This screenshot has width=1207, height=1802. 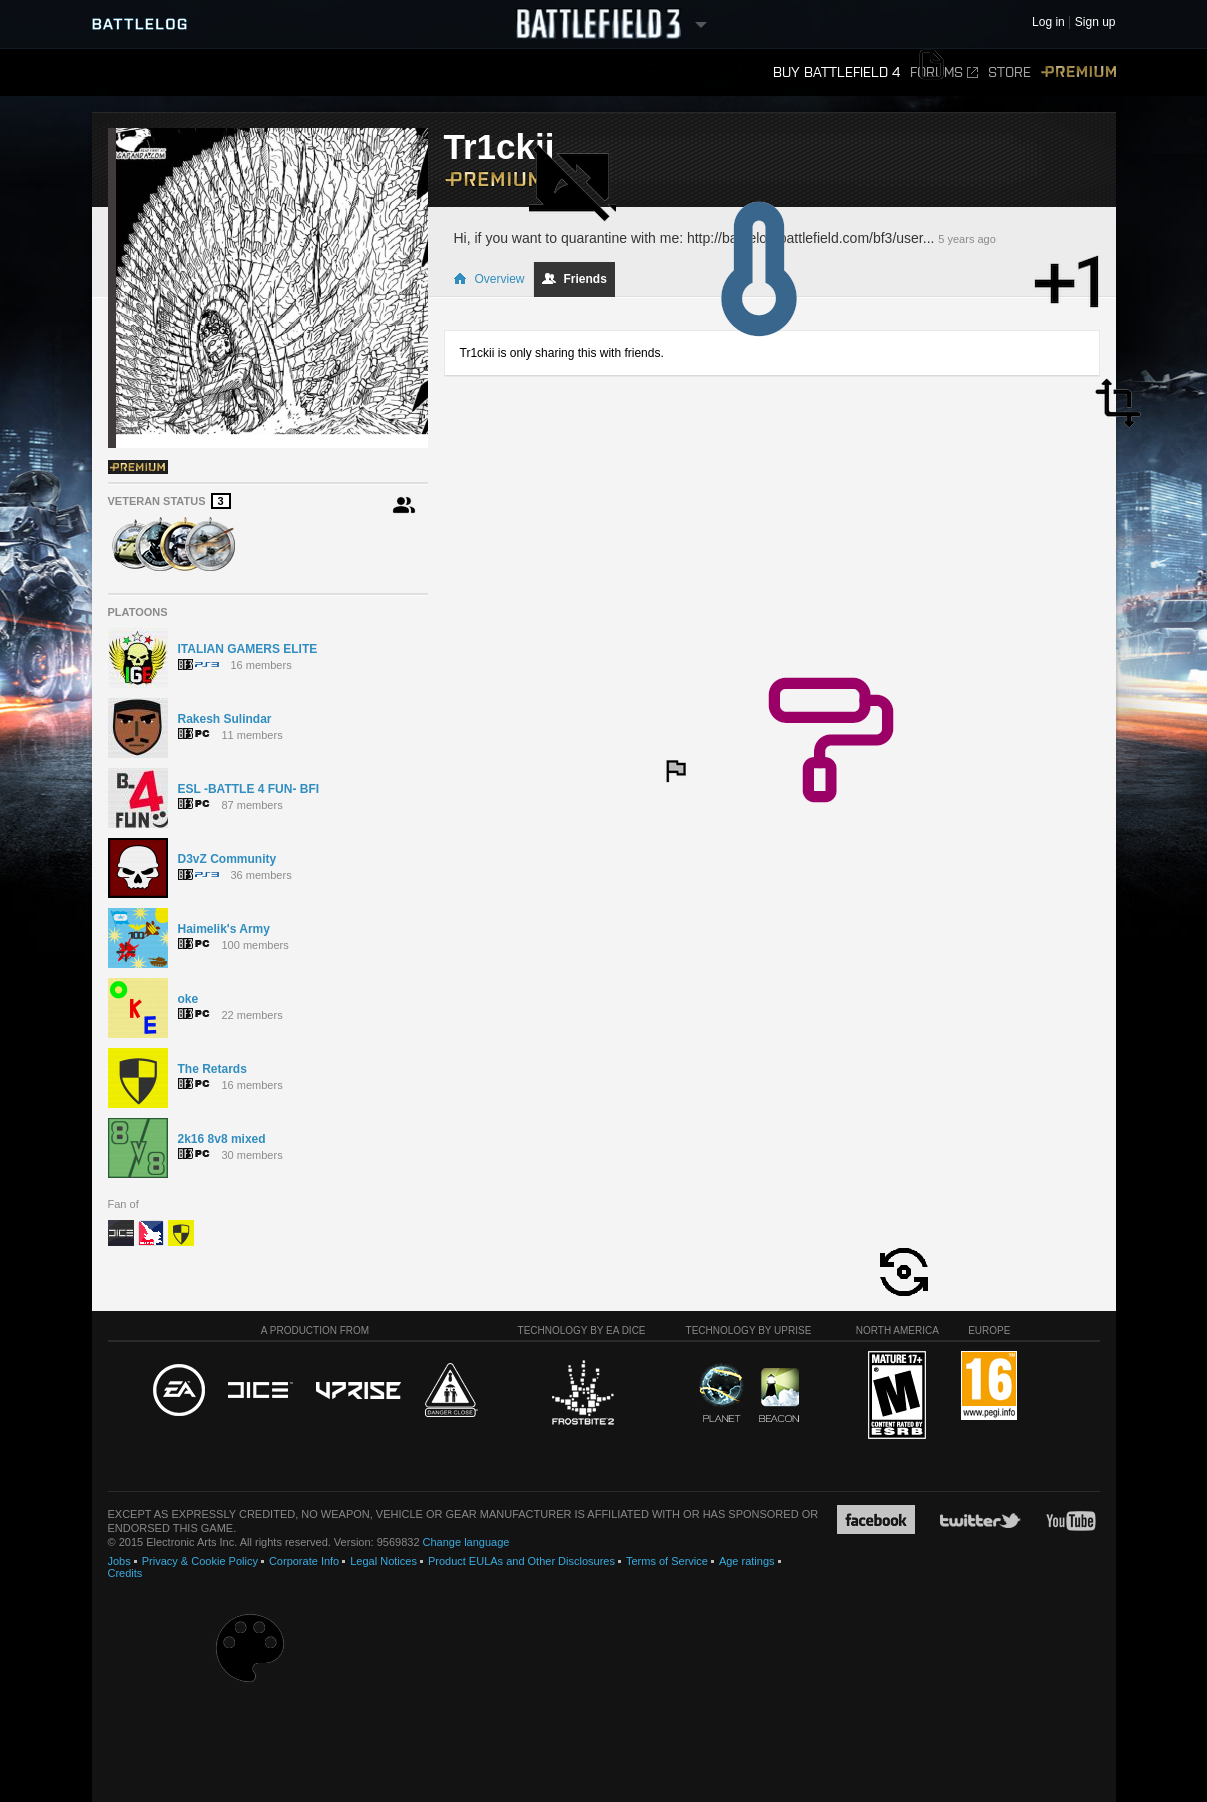 I want to click on customize theme or appearance settings, so click(x=831, y=740).